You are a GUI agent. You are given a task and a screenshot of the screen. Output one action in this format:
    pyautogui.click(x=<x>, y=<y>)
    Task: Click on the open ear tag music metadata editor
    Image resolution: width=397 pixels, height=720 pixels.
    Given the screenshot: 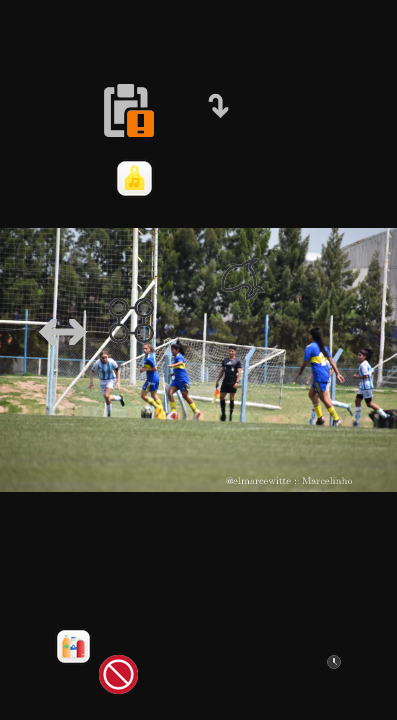 What is the action you would take?
    pyautogui.click(x=134, y=178)
    